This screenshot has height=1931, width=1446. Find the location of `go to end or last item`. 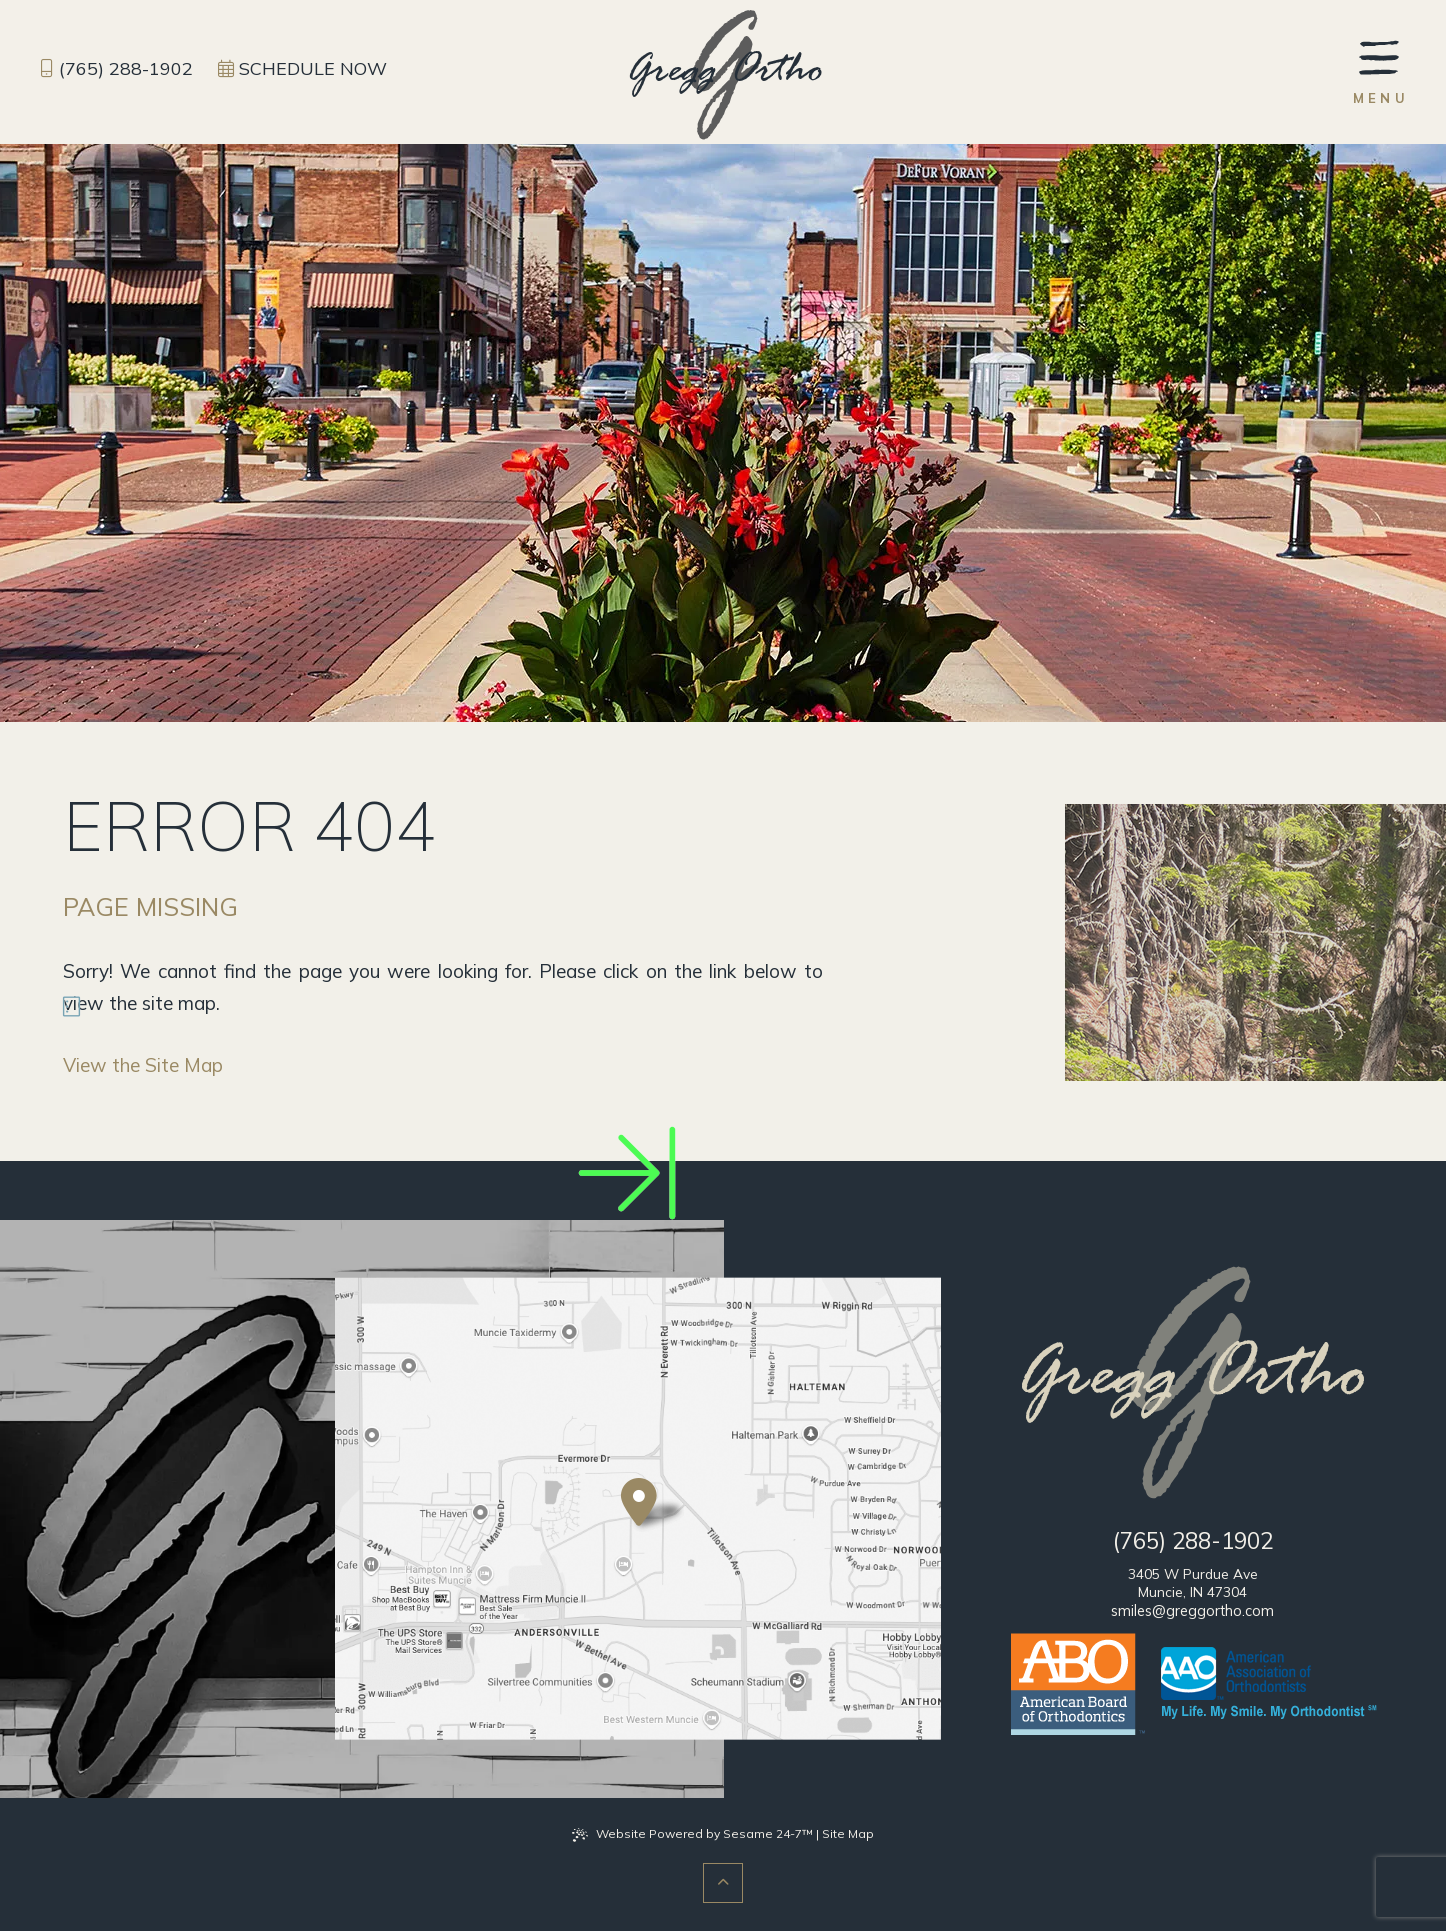

go to end or last item is located at coordinates (629, 1173).